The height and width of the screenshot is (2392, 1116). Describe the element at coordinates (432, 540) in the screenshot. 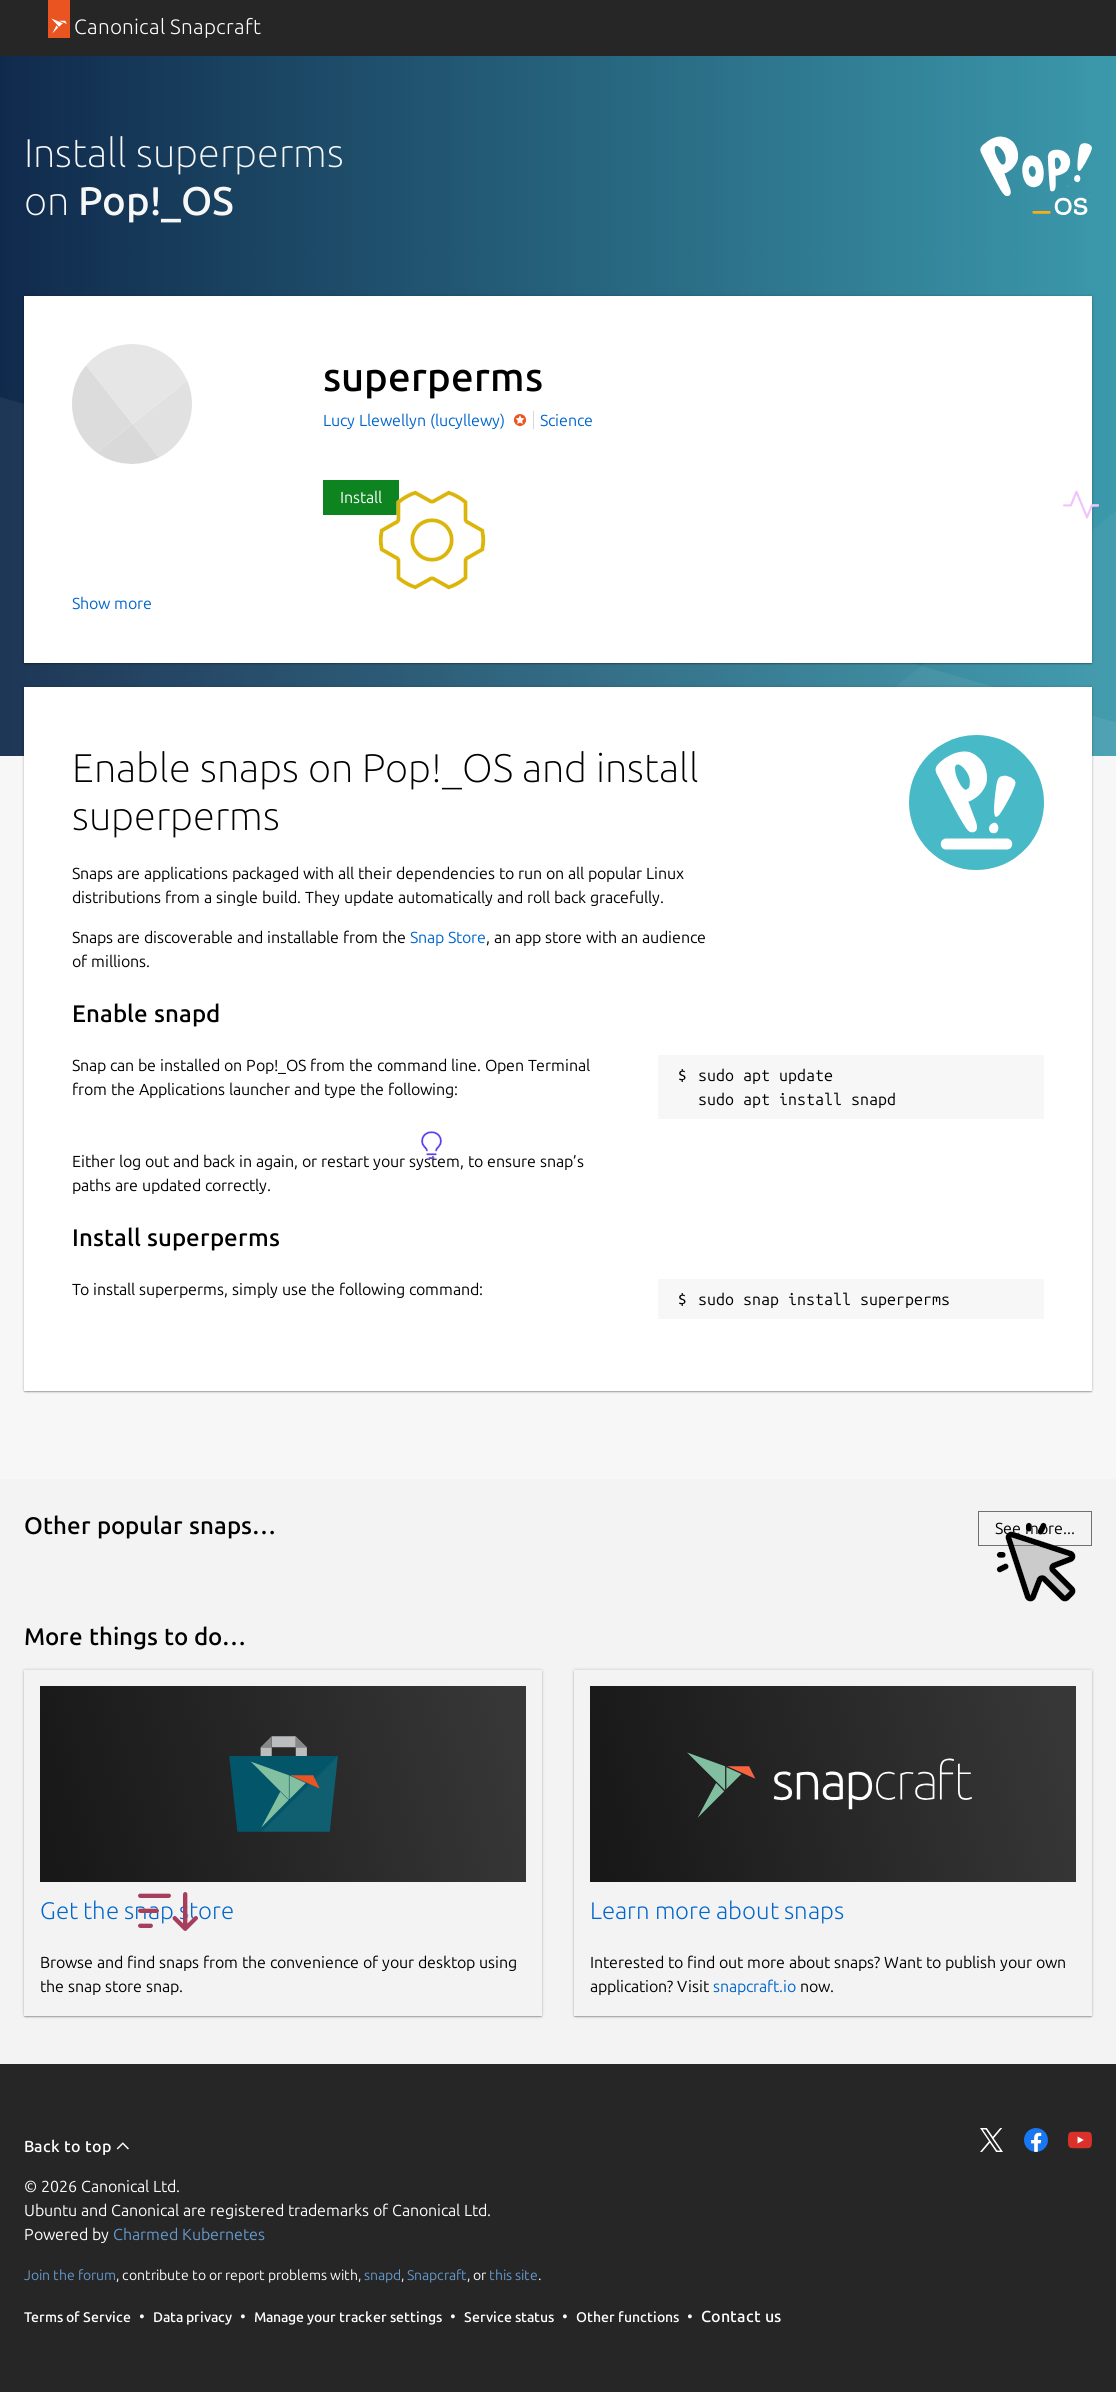

I see `access settings or preferences` at that location.